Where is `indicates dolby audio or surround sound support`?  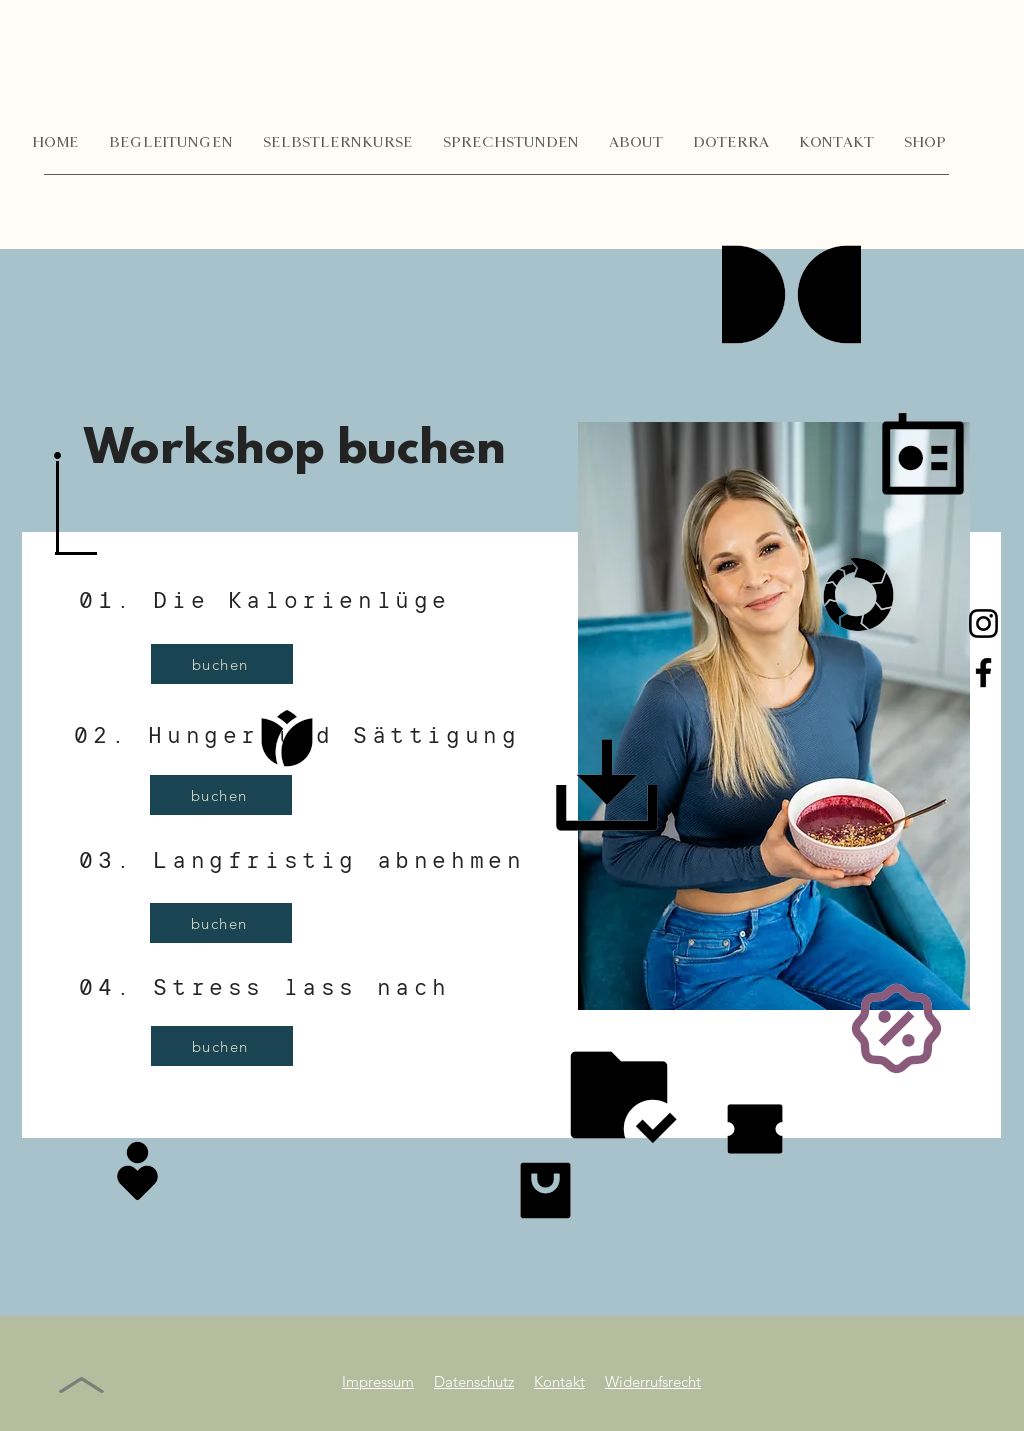 indicates dolby audio or surround sound support is located at coordinates (791, 294).